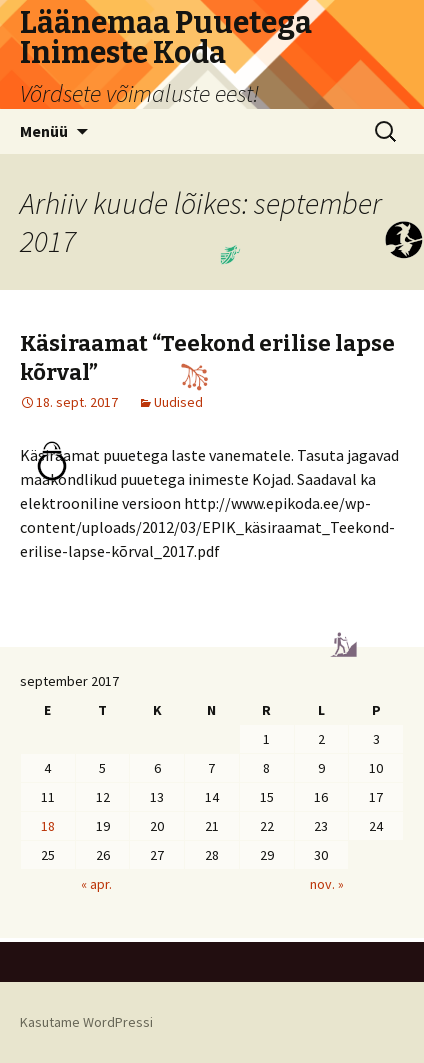 This screenshot has height=1063, width=424. What do you see at coordinates (343, 643) in the screenshot?
I see `explore hiking trails nearby` at bounding box center [343, 643].